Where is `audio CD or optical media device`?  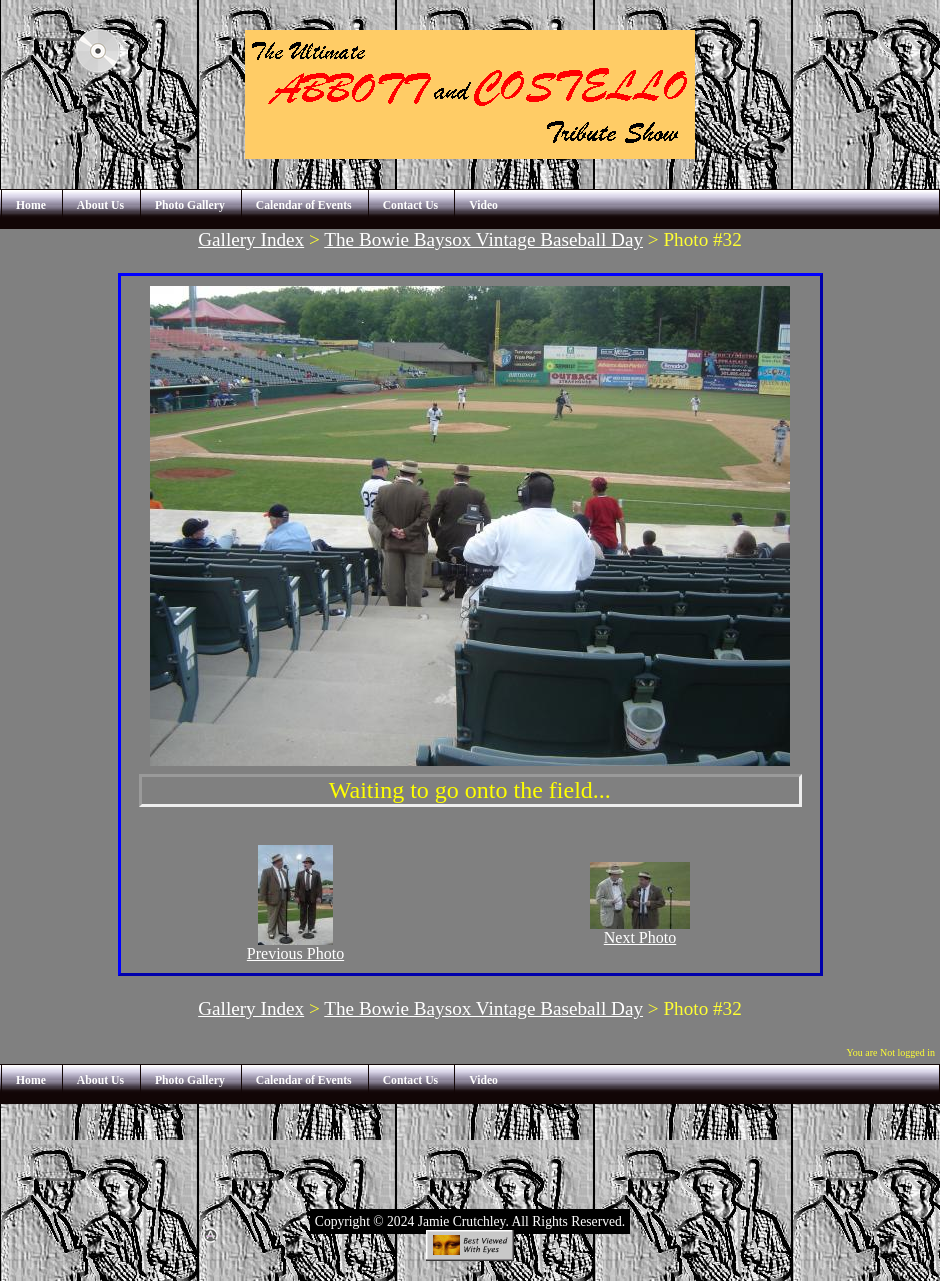 audio CD or optical media device is located at coordinates (98, 51).